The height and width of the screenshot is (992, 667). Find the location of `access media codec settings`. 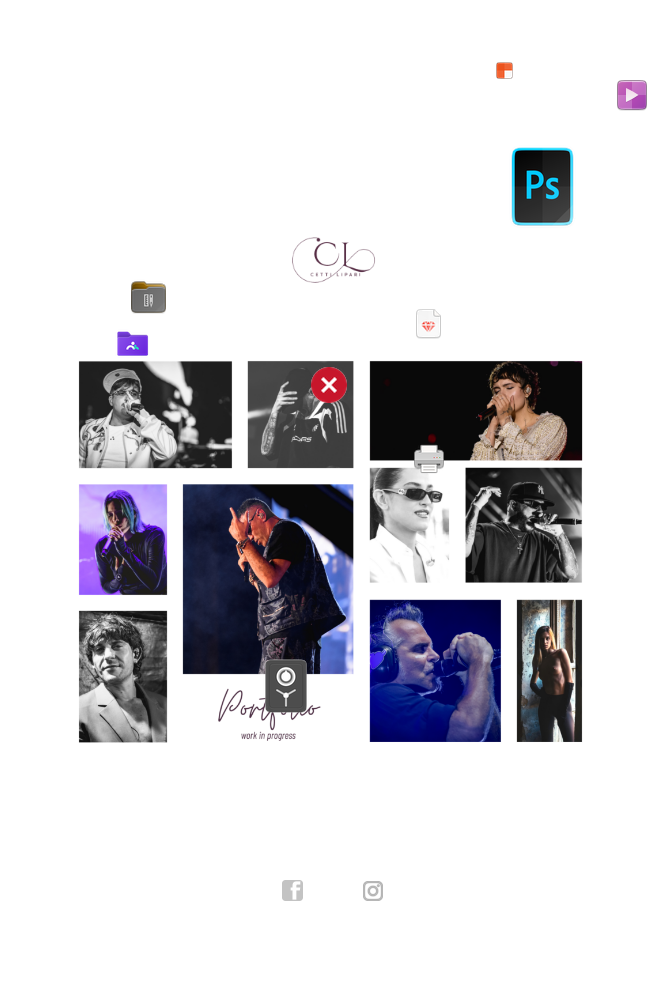

access media codec settings is located at coordinates (632, 95).